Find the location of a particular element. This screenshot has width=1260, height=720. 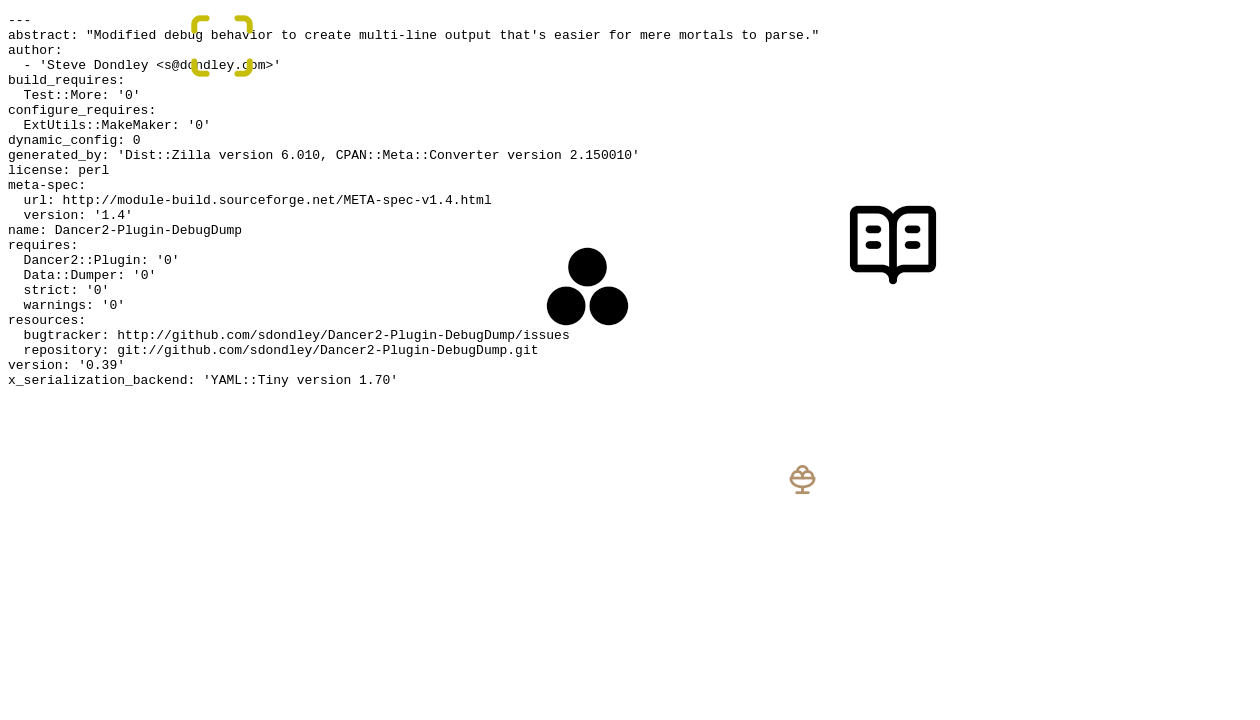

view document or ebook reader is located at coordinates (893, 245).